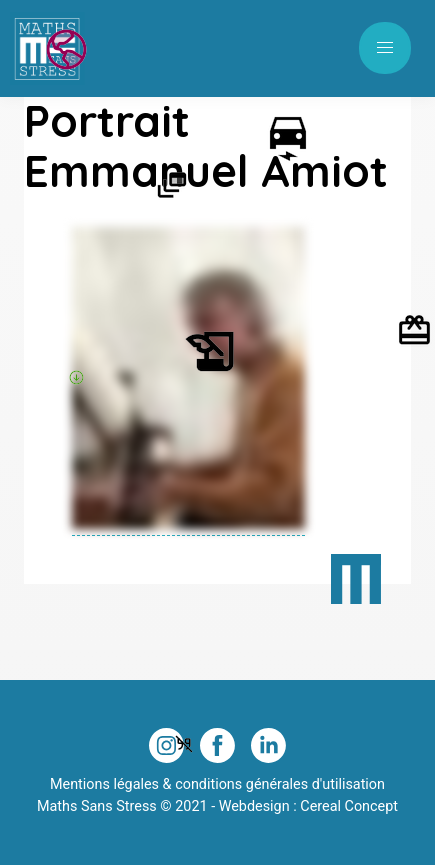  What do you see at coordinates (211, 351) in the screenshot?
I see `access document history or revision log` at bounding box center [211, 351].